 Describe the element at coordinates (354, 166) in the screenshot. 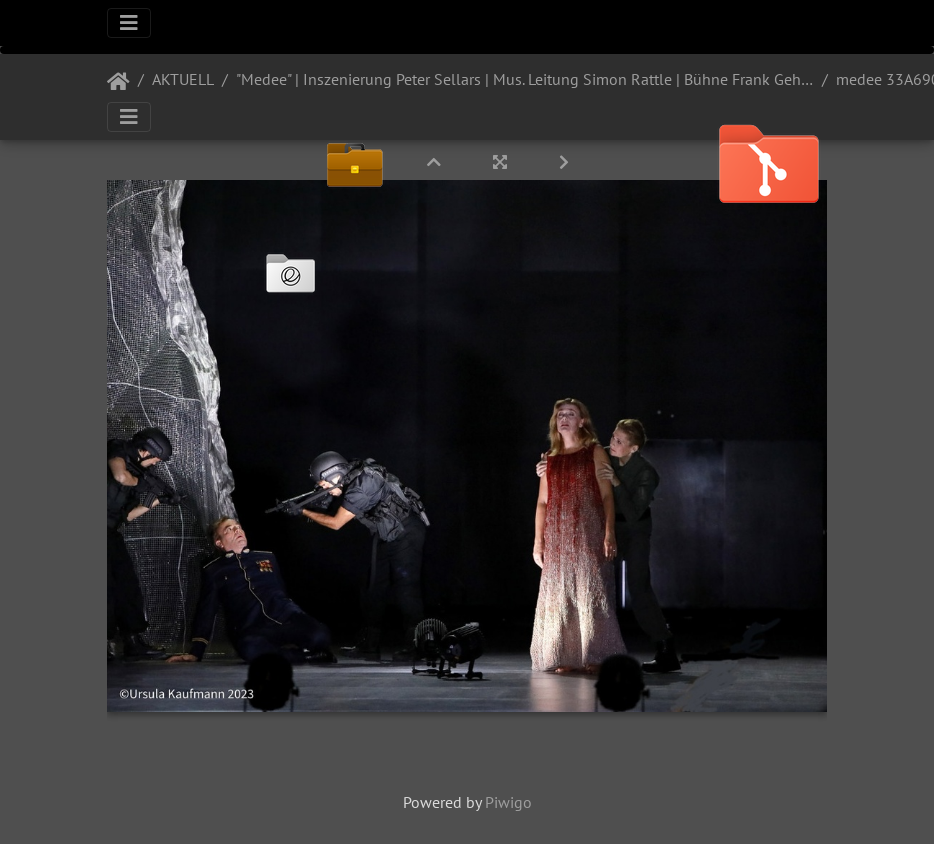

I see `open work or business documents folder` at that location.